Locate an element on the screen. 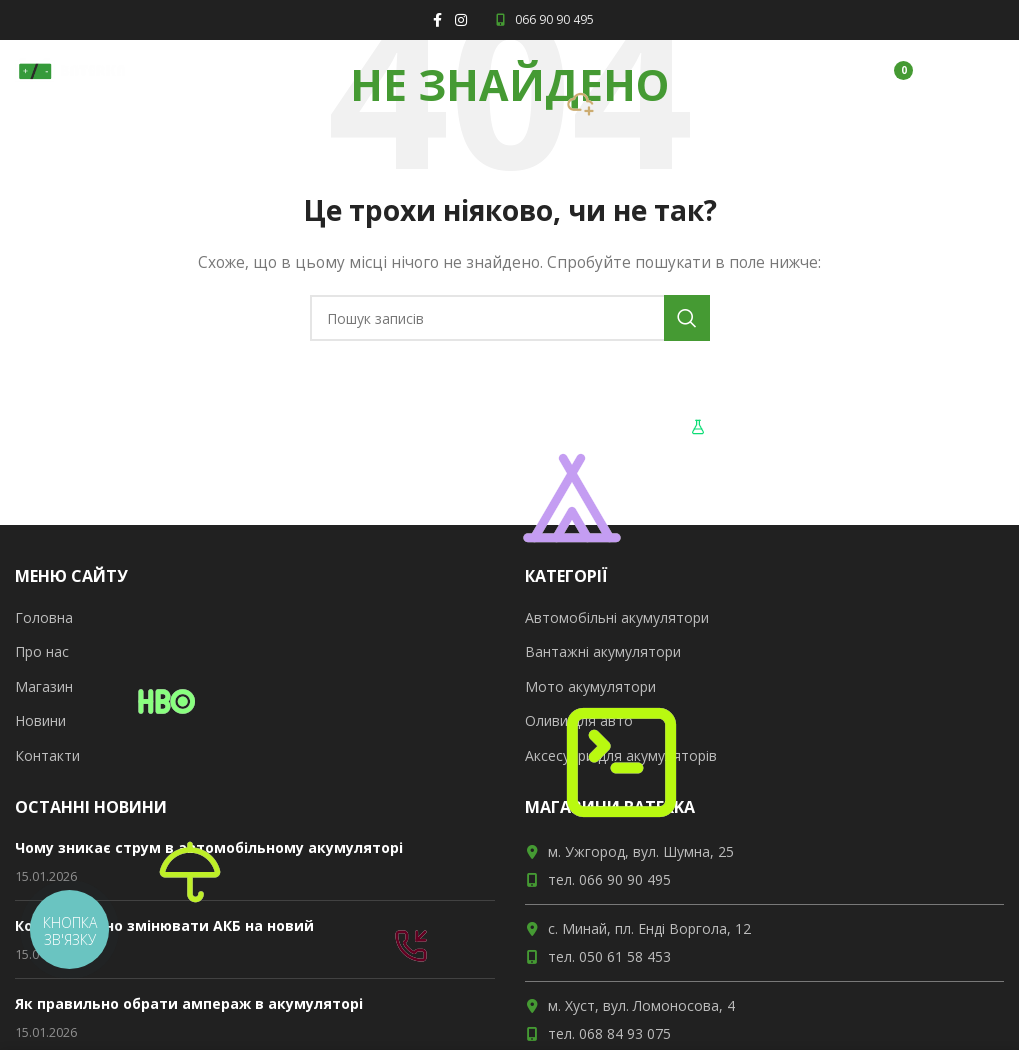 This screenshot has width=1019, height=1050. open the HBO streaming app is located at coordinates (165, 701).